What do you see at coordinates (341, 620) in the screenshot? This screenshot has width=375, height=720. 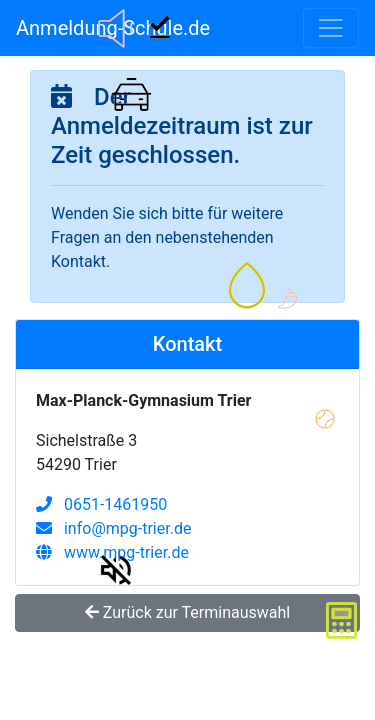 I see `open the calculator app` at bounding box center [341, 620].